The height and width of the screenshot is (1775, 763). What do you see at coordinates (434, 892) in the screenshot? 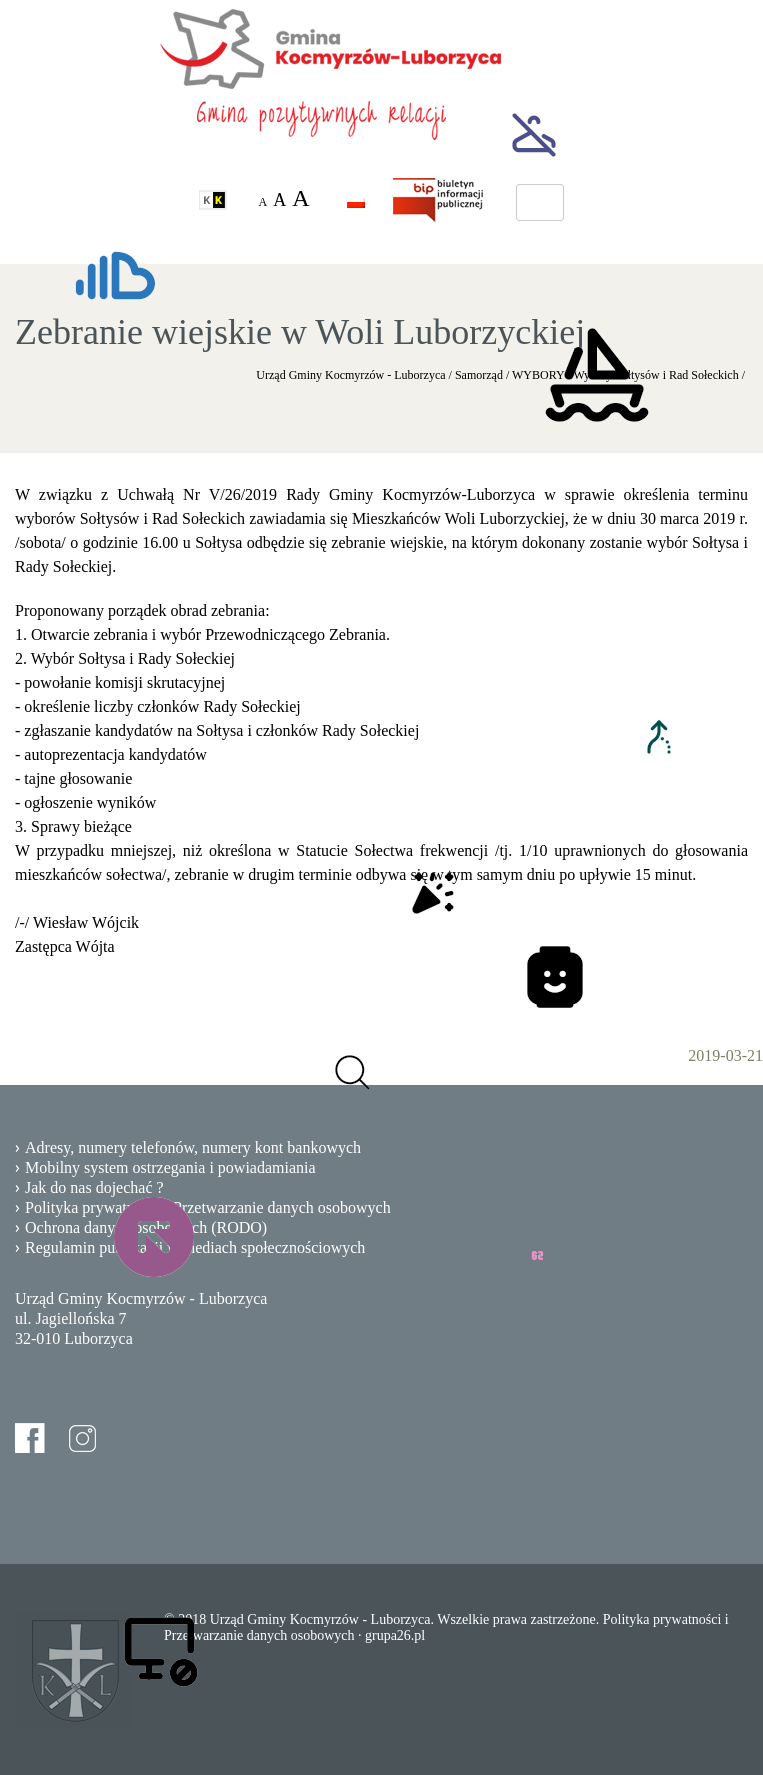
I see `celebration or success state indicator` at bounding box center [434, 892].